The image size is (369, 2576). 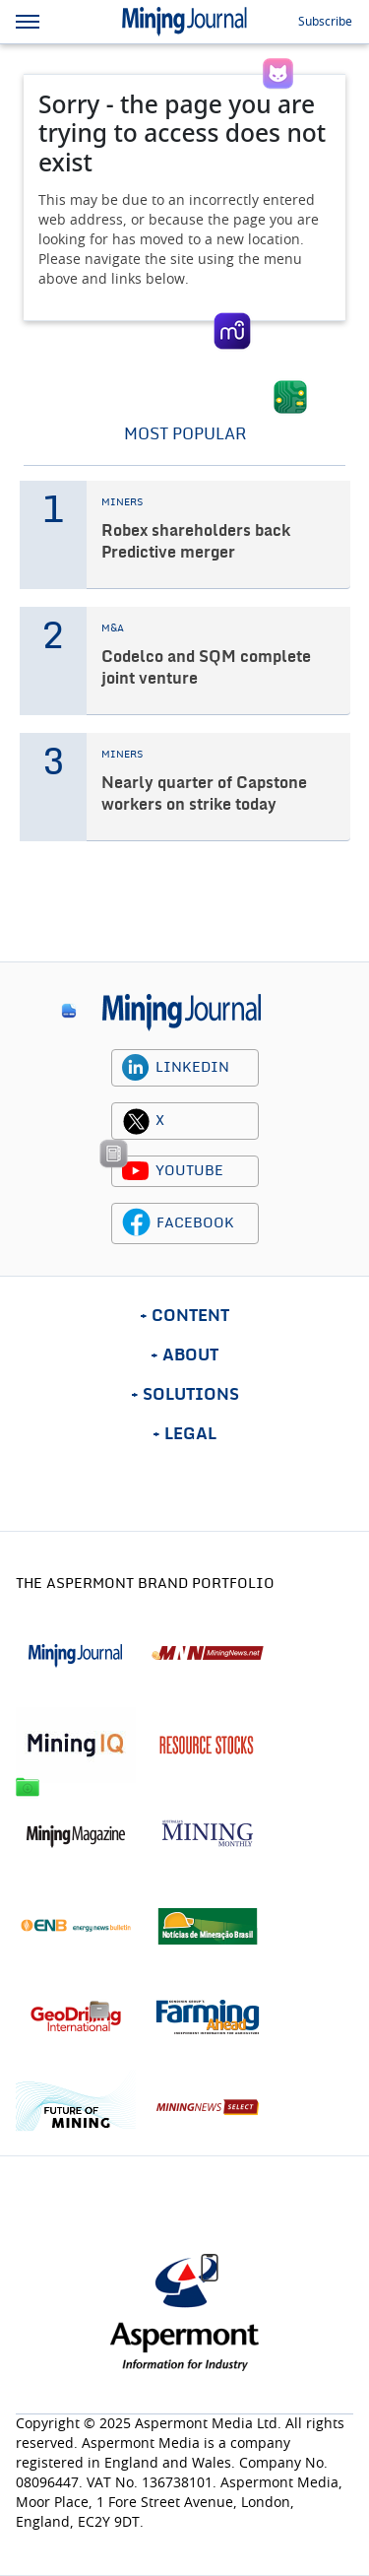 What do you see at coordinates (210, 2268) in the screenshot?
I see `indicates mobile device or smartphone` at bounding box center [210, 2268].